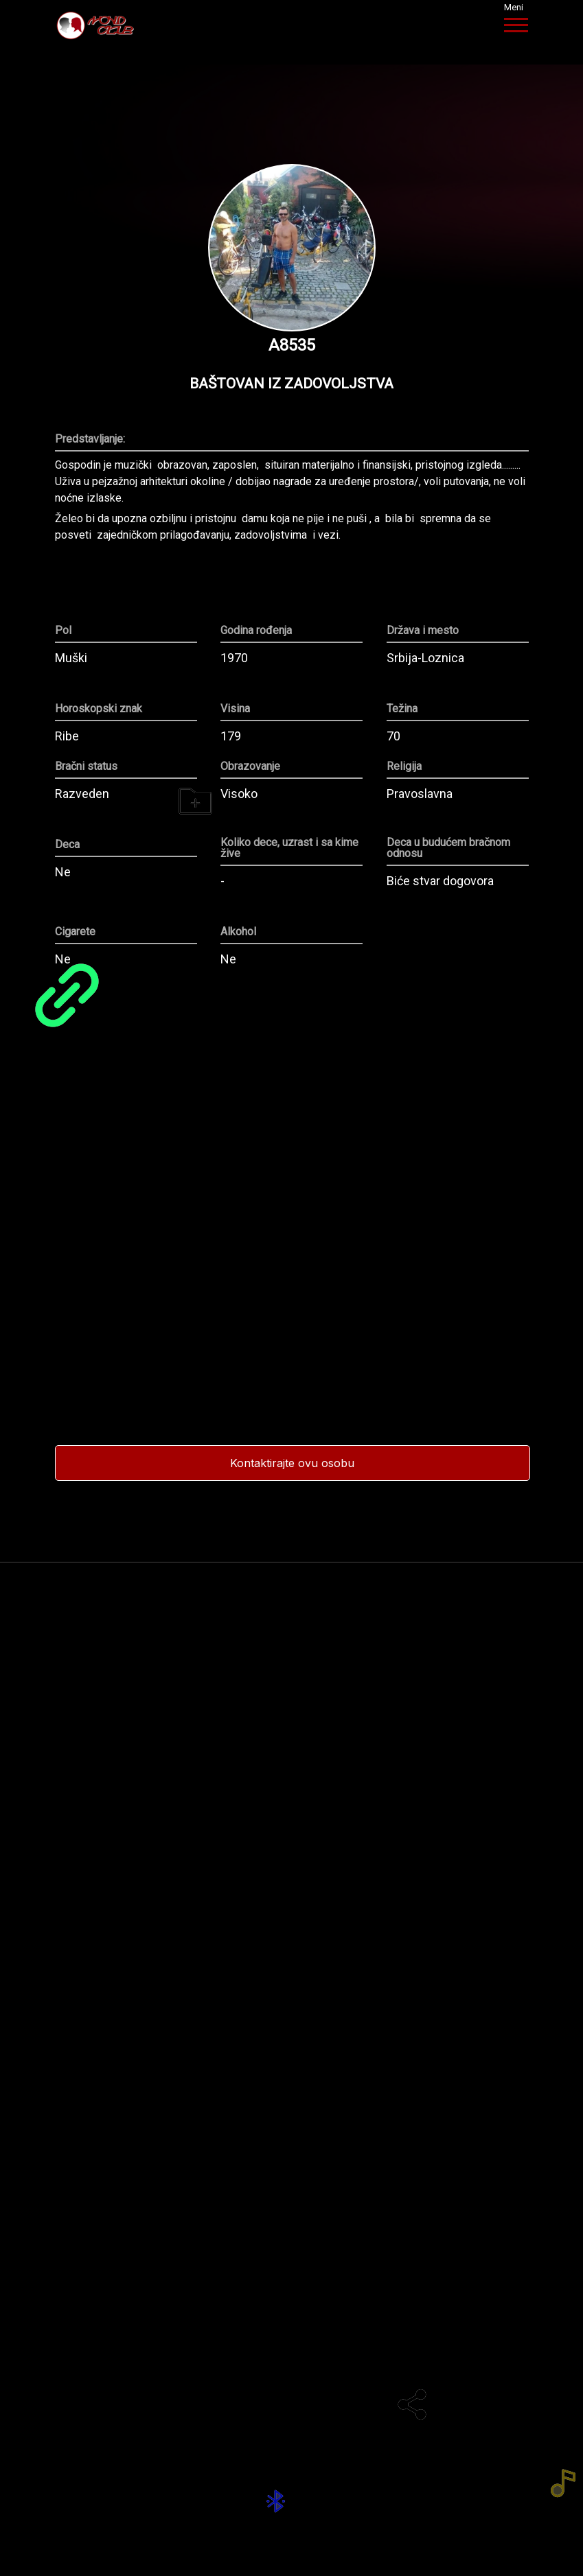  I want to click on access music or audio player, so click(563, 2483).